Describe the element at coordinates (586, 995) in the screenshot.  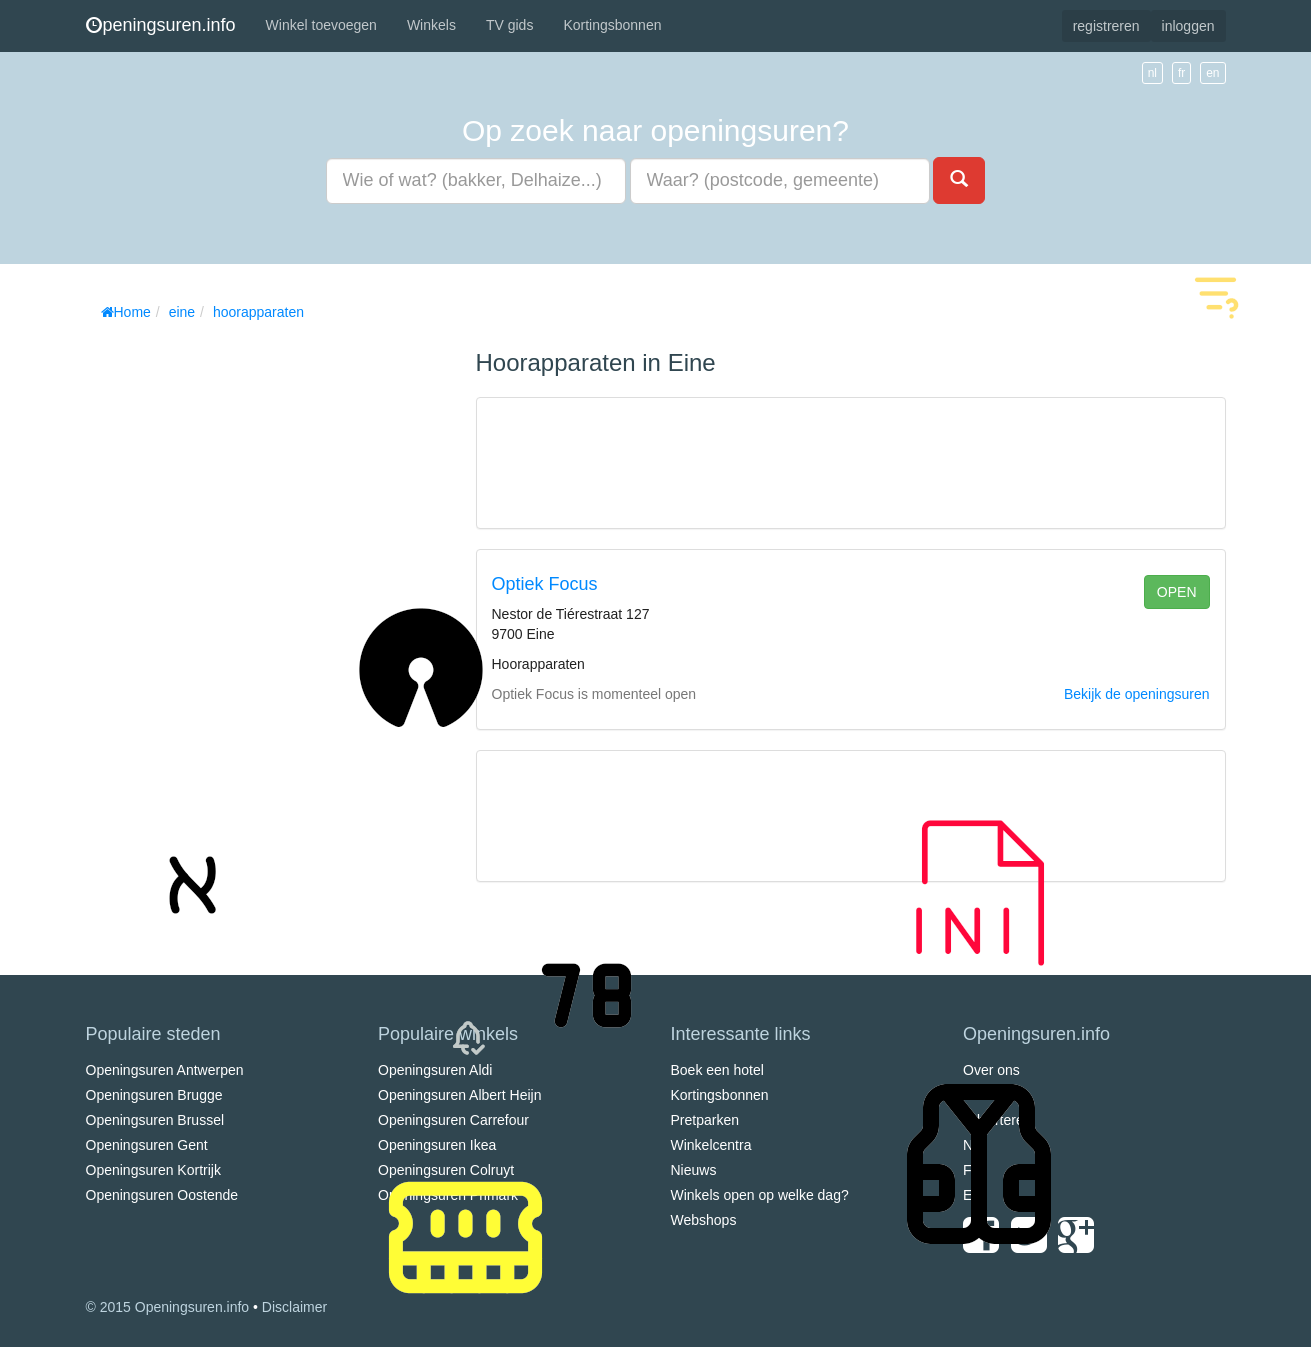
I see `indicates item number 78 in a list or sequence` at that location.